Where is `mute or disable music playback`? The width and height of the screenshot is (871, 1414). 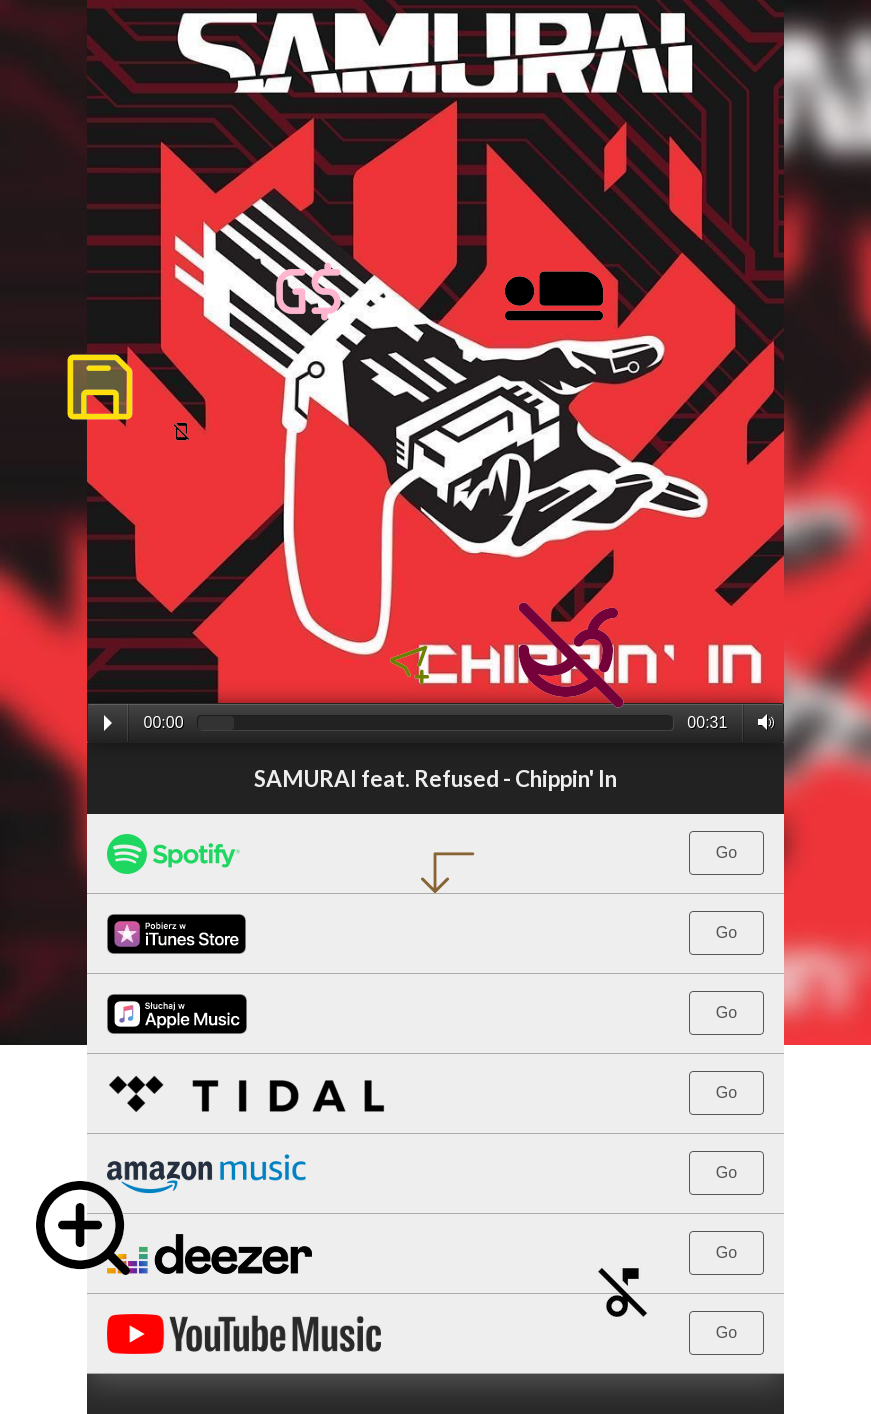 mute or disable music playback is located at coordinates (622, 1292).